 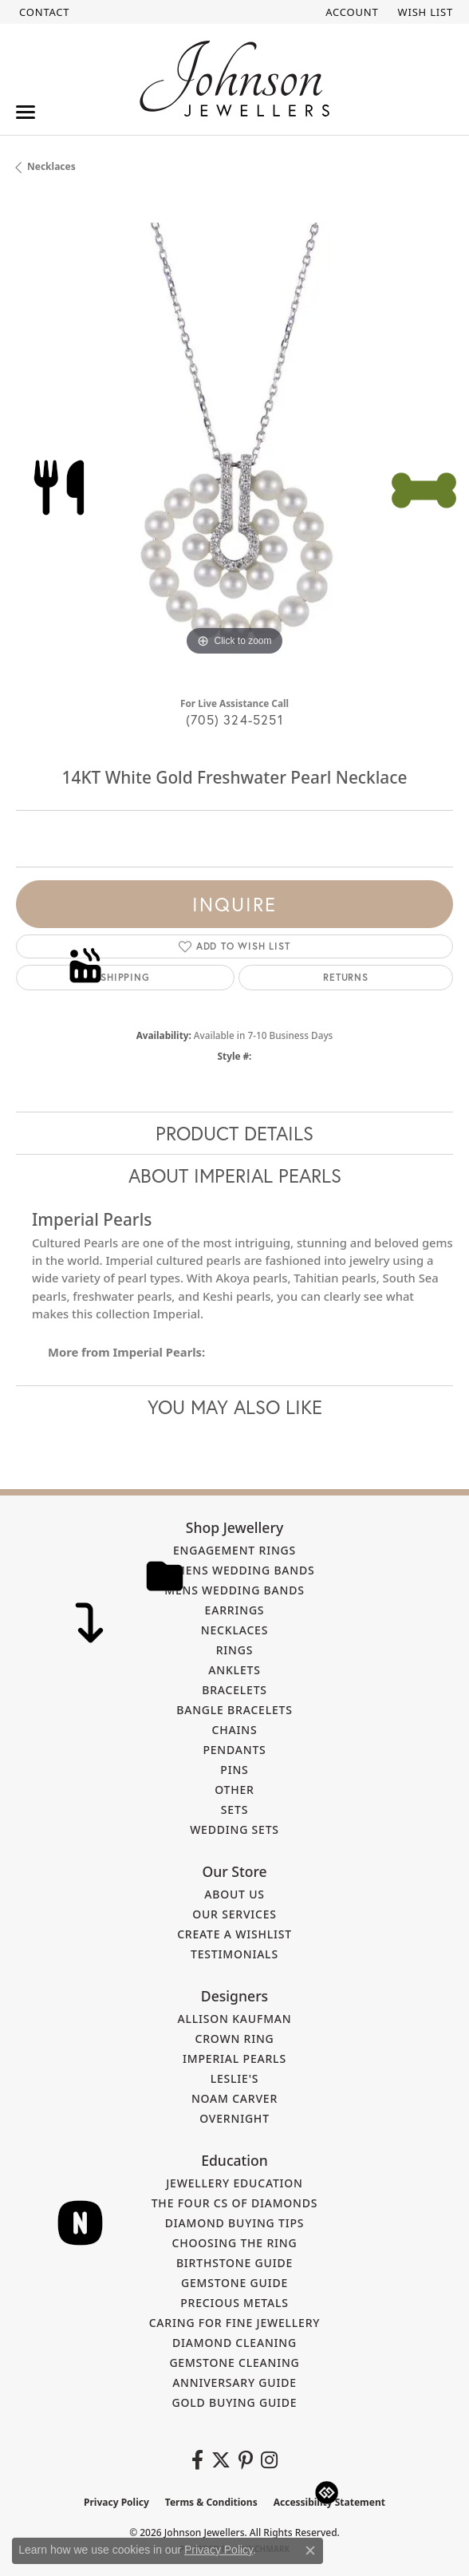 I want to click on access your files and documents, so click(x=164, y=1577).